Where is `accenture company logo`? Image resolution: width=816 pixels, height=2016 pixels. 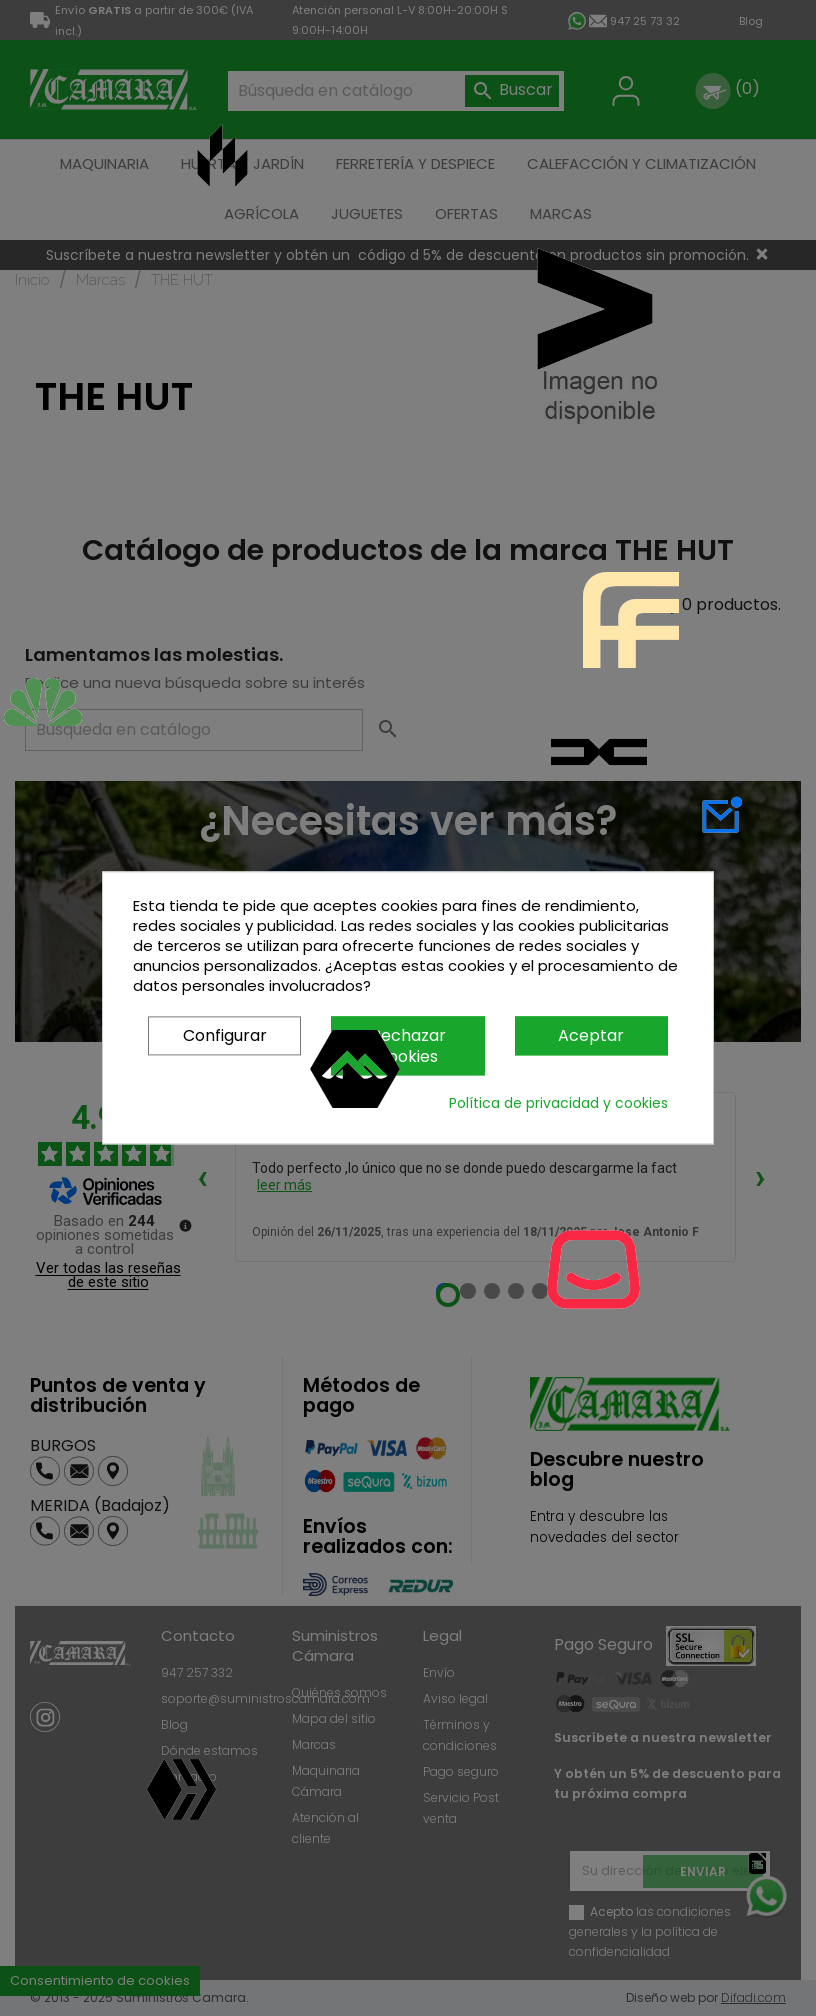 accenture company logo is located at coordinates (595, 309).